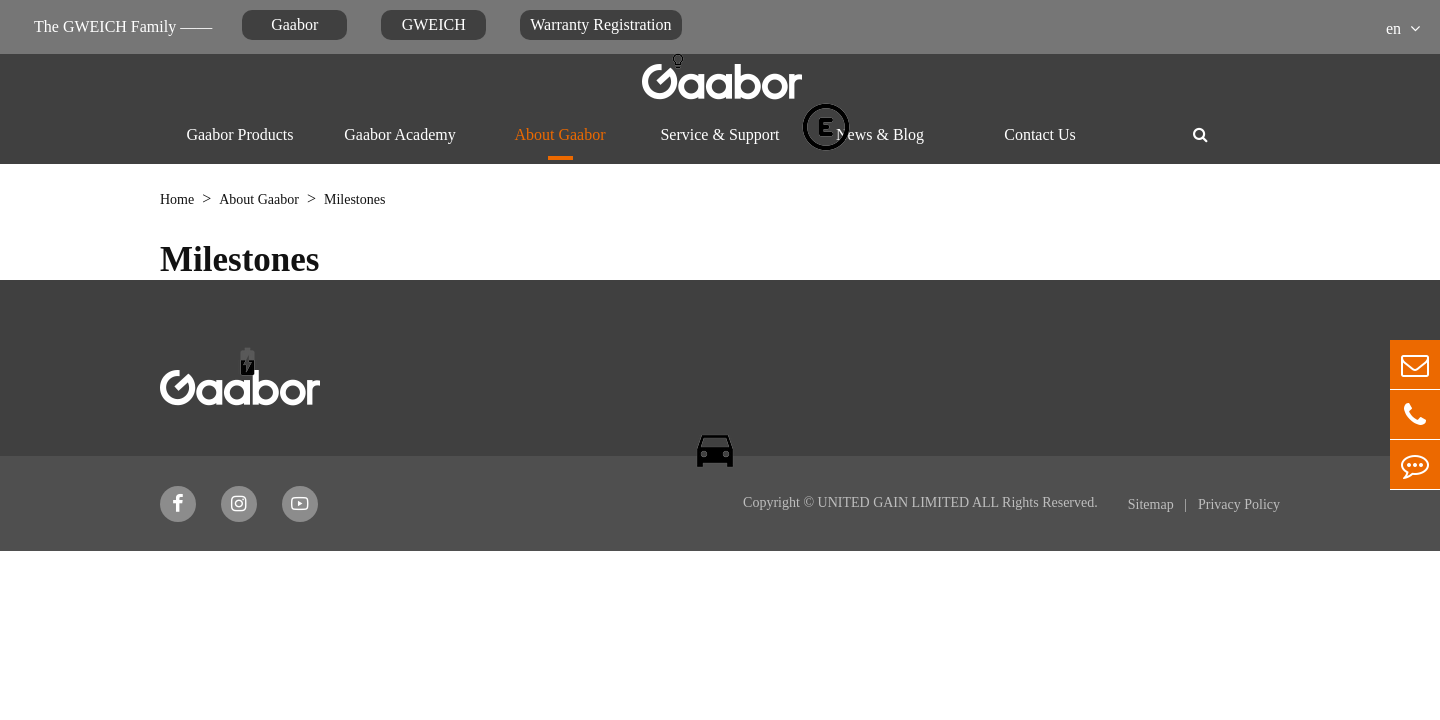 The height and width of the screenshot is (720, 1440). I want to click on indicates east direction on a map or compass, so click(826, 127).